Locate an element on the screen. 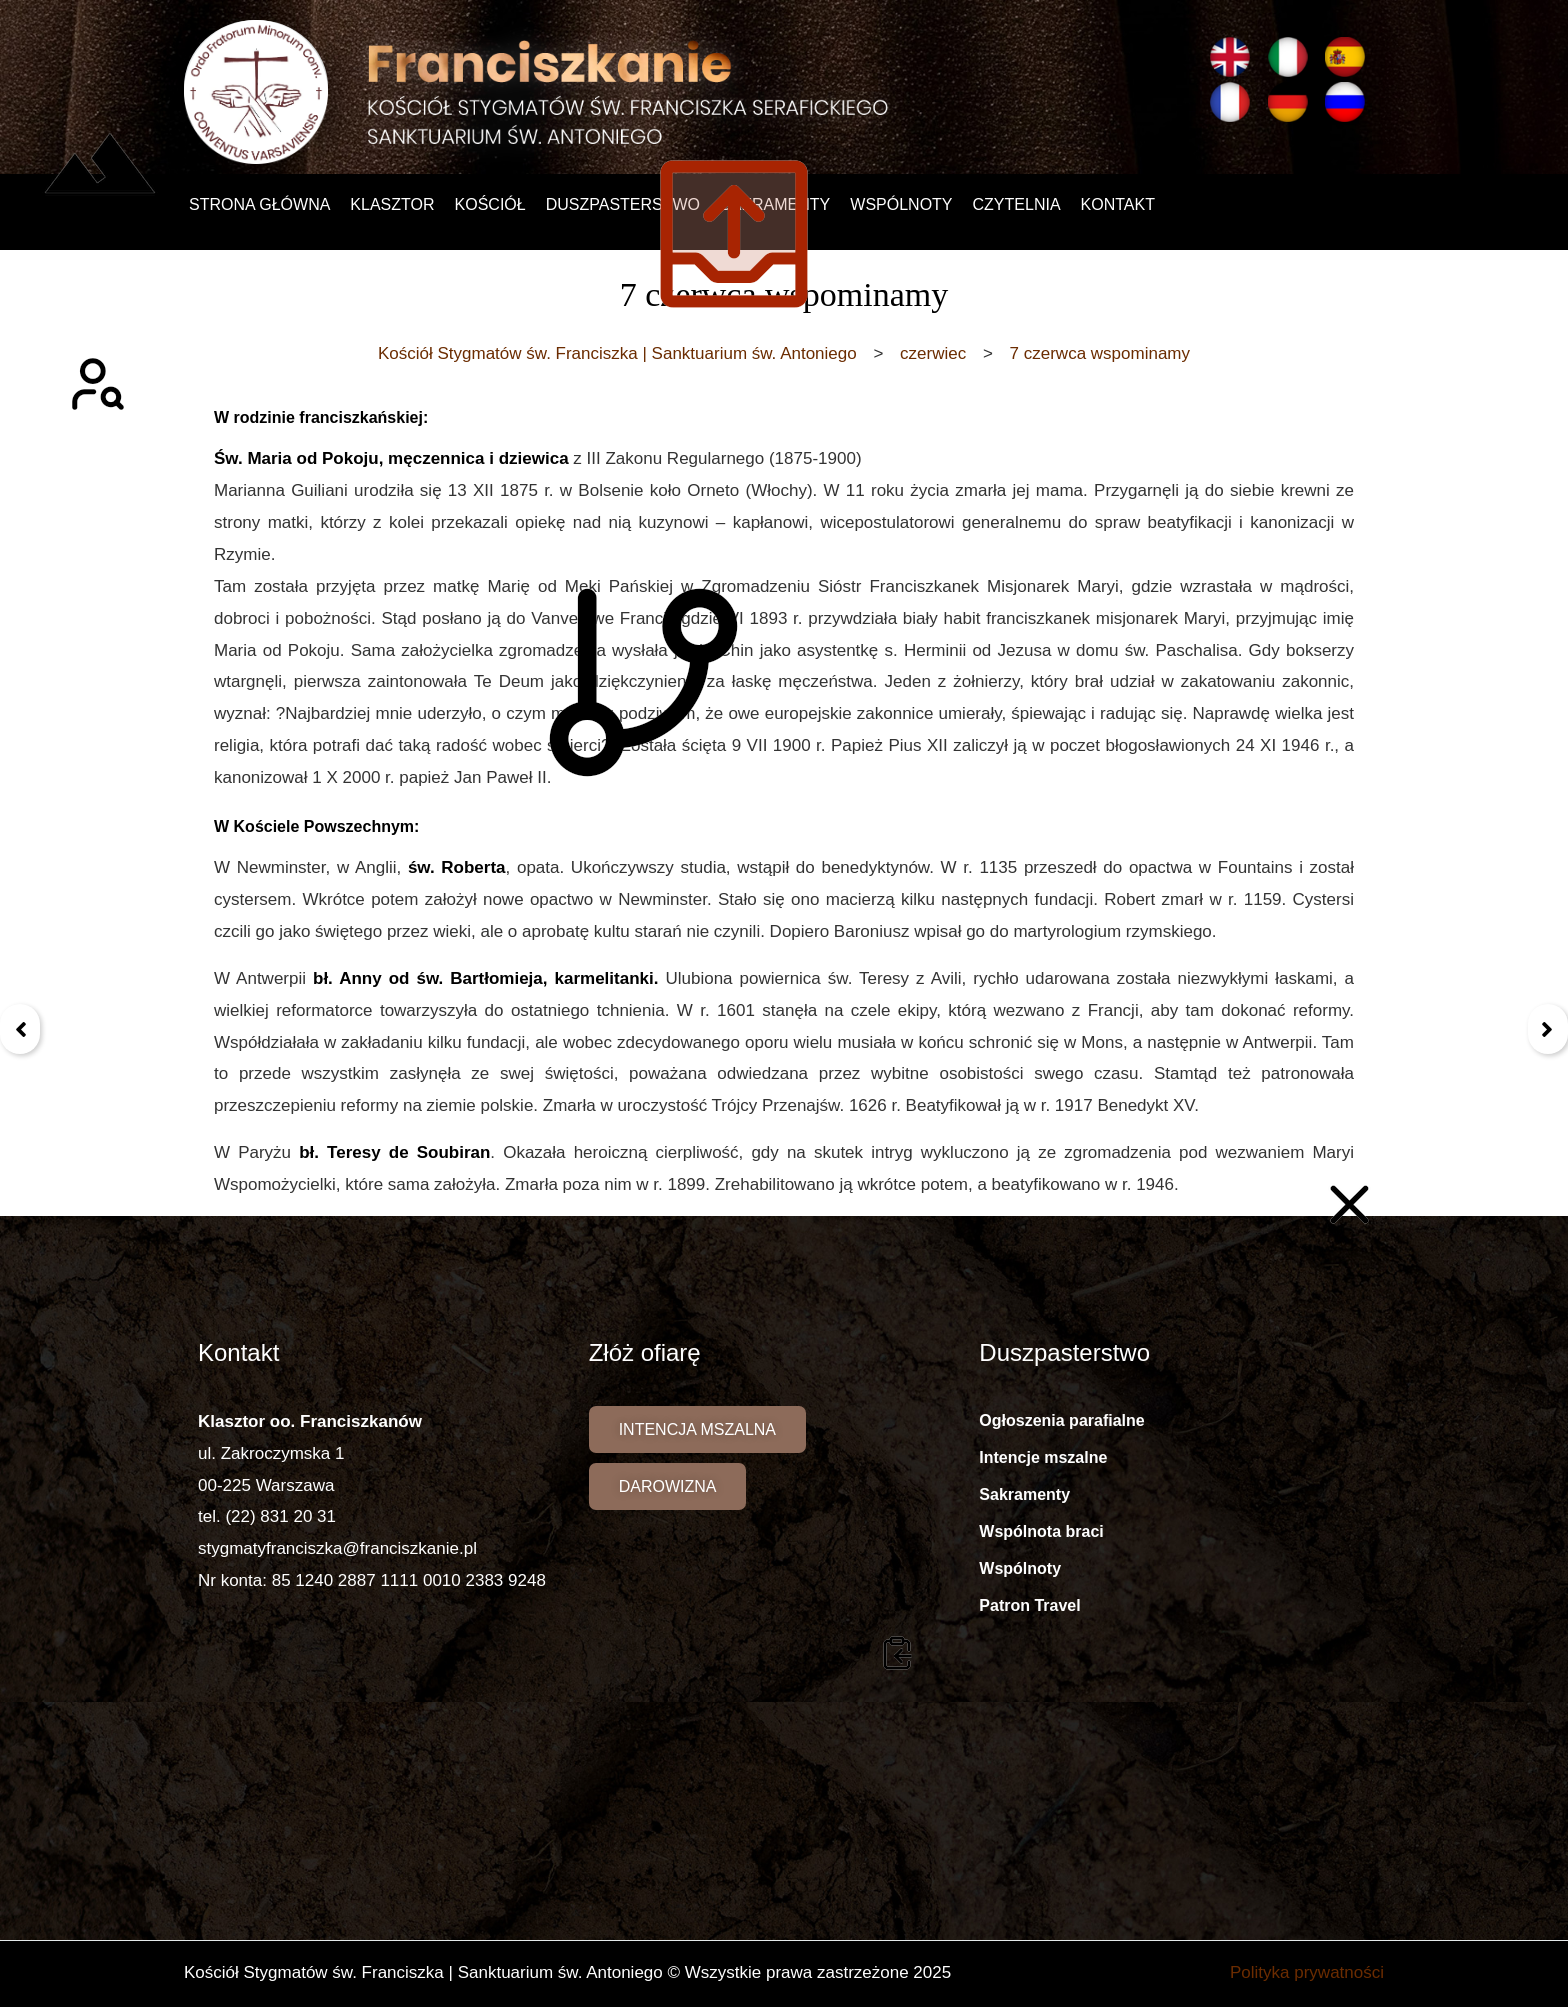  paste content from clipboard is located at coordinates (897, 1653).